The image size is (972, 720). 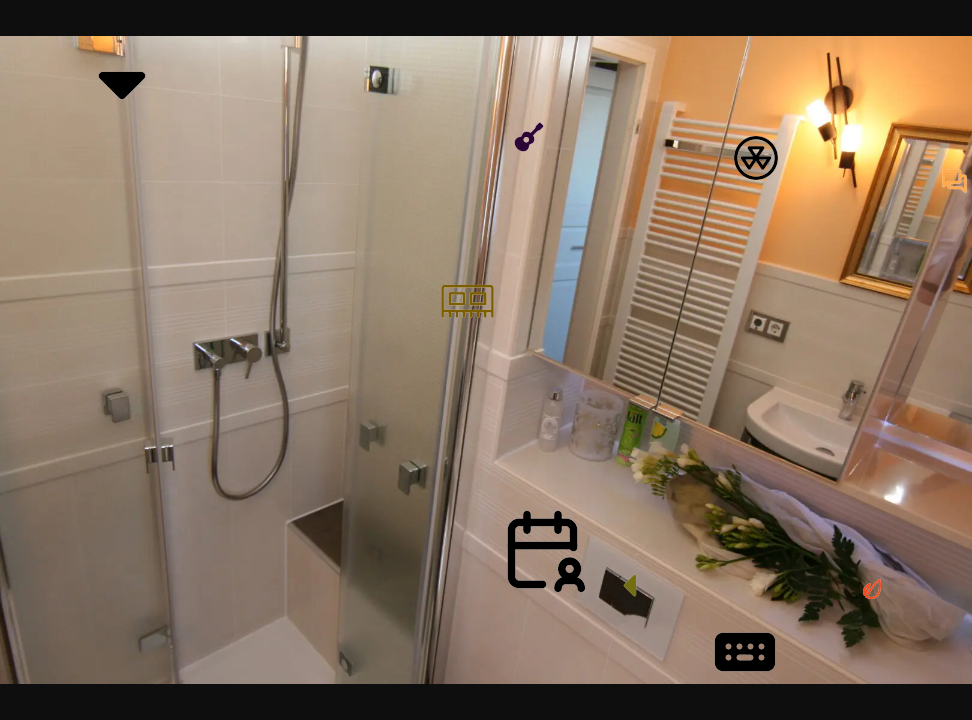 I want to click on open the on-screen keyboard, so click(x=745, y=652).